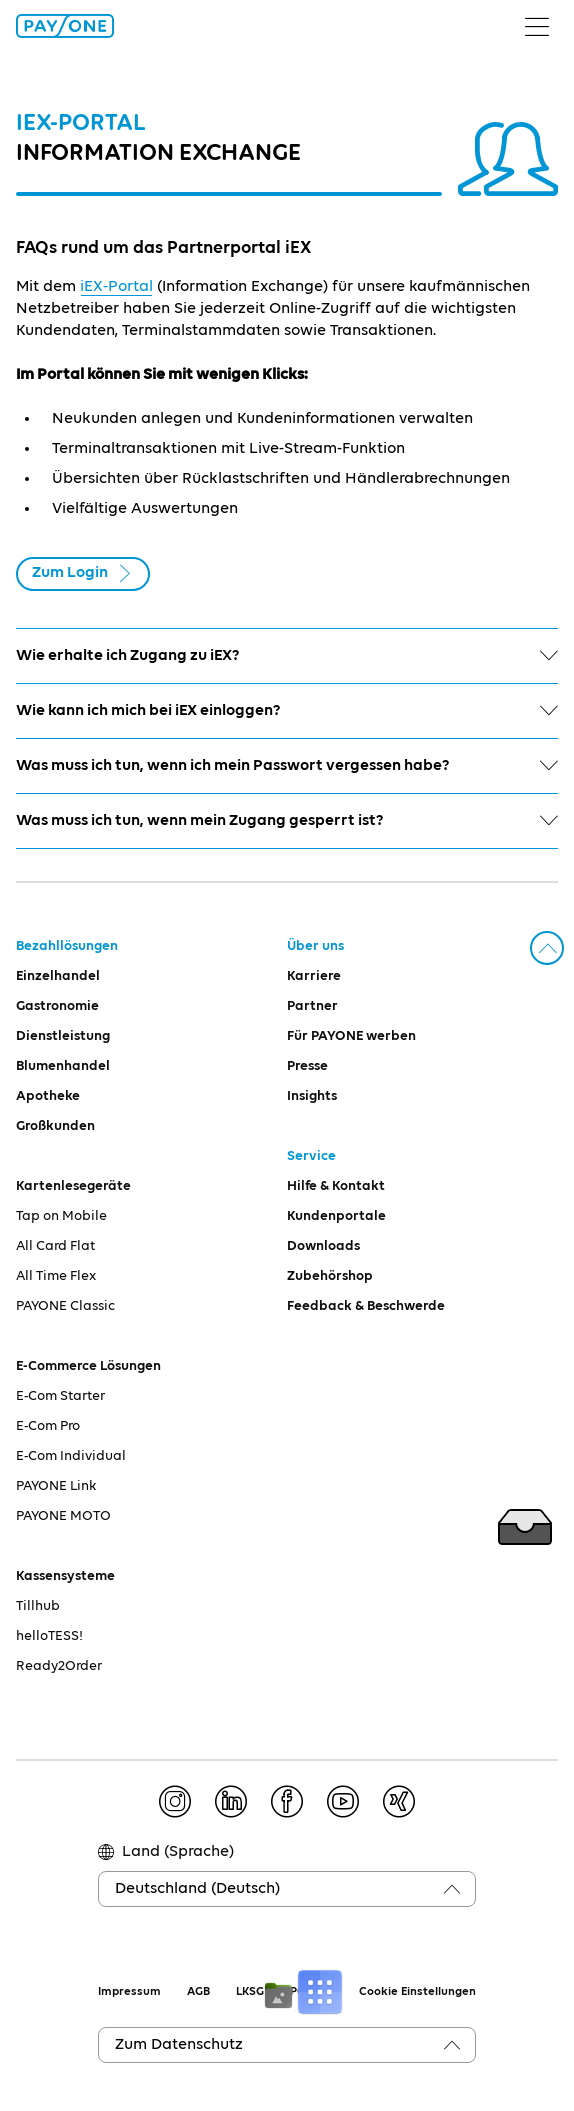 Image resolution: width=574 pixels, height=2111 pixels. I want to click on open pictures folder, so click(278, 1995).